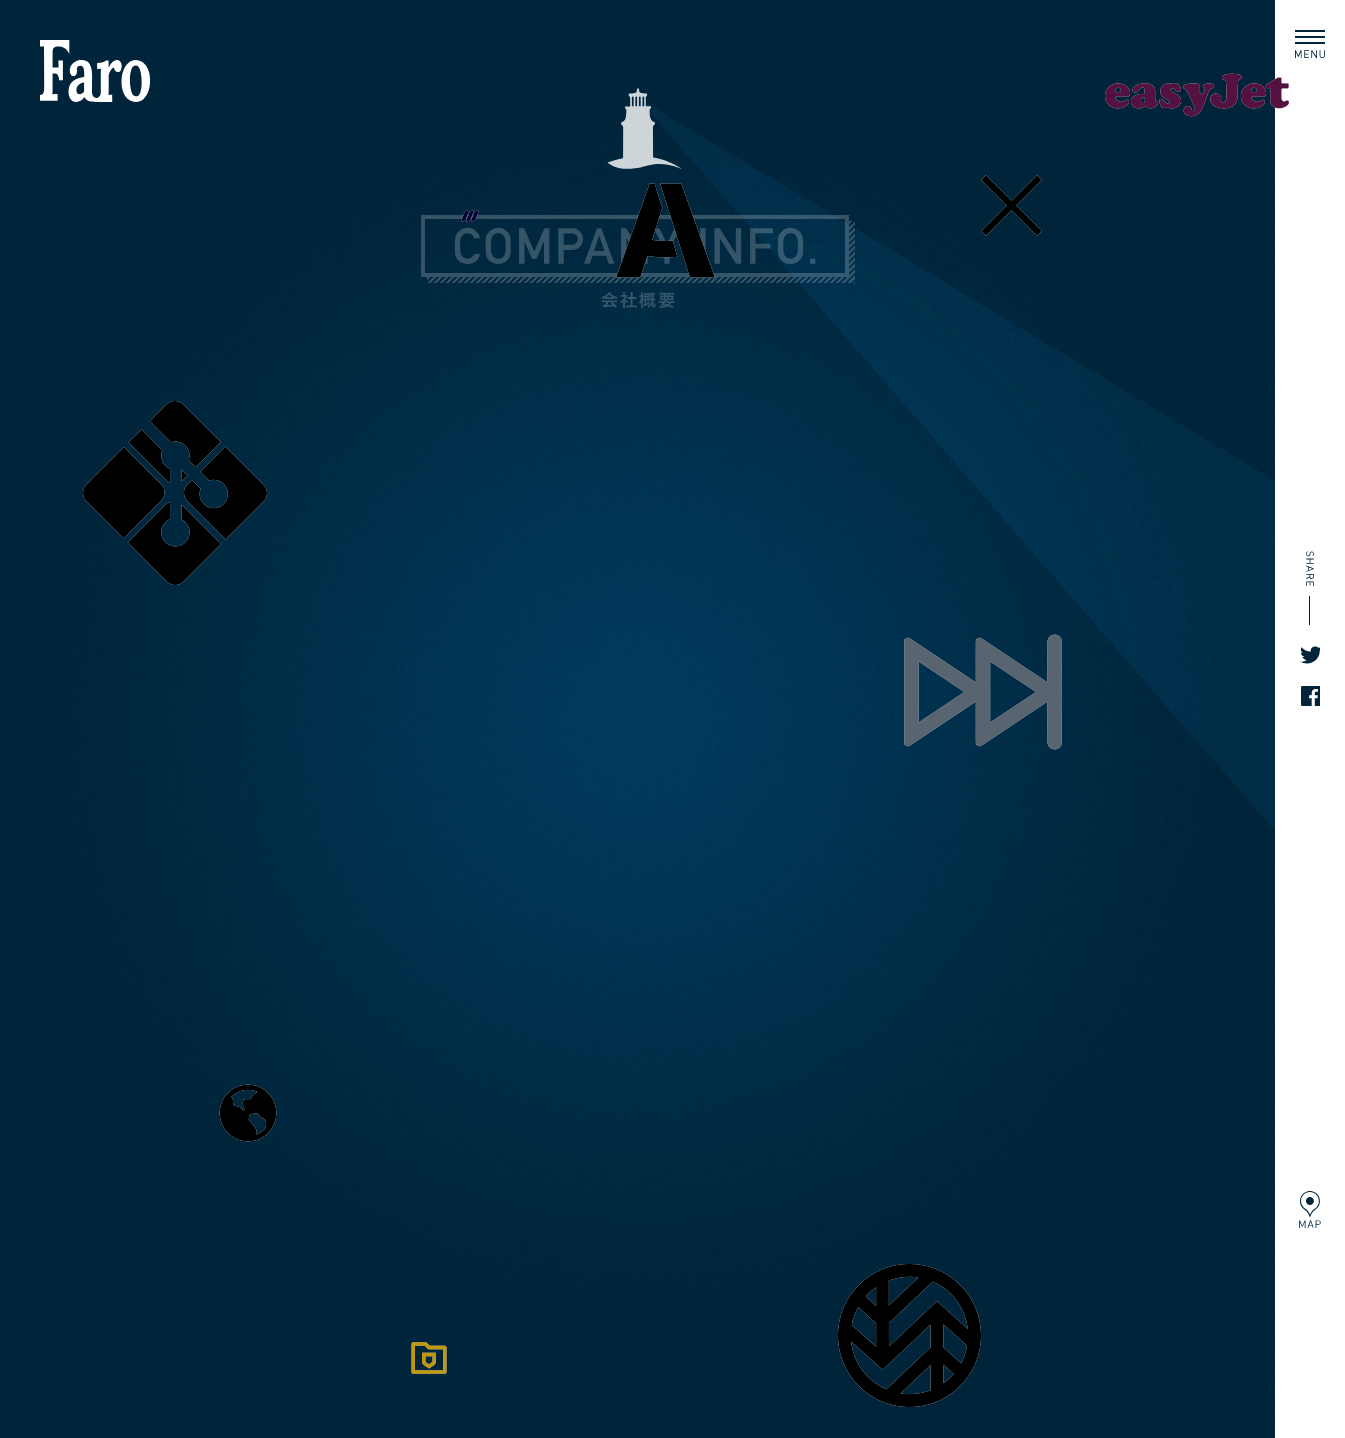 Image resolution: width=1345 pixels, height=1438 pixels. Describe the element at coordinates (909, 1335) in the screenshot. I see `wasabi cloud storage service logo` at that location.